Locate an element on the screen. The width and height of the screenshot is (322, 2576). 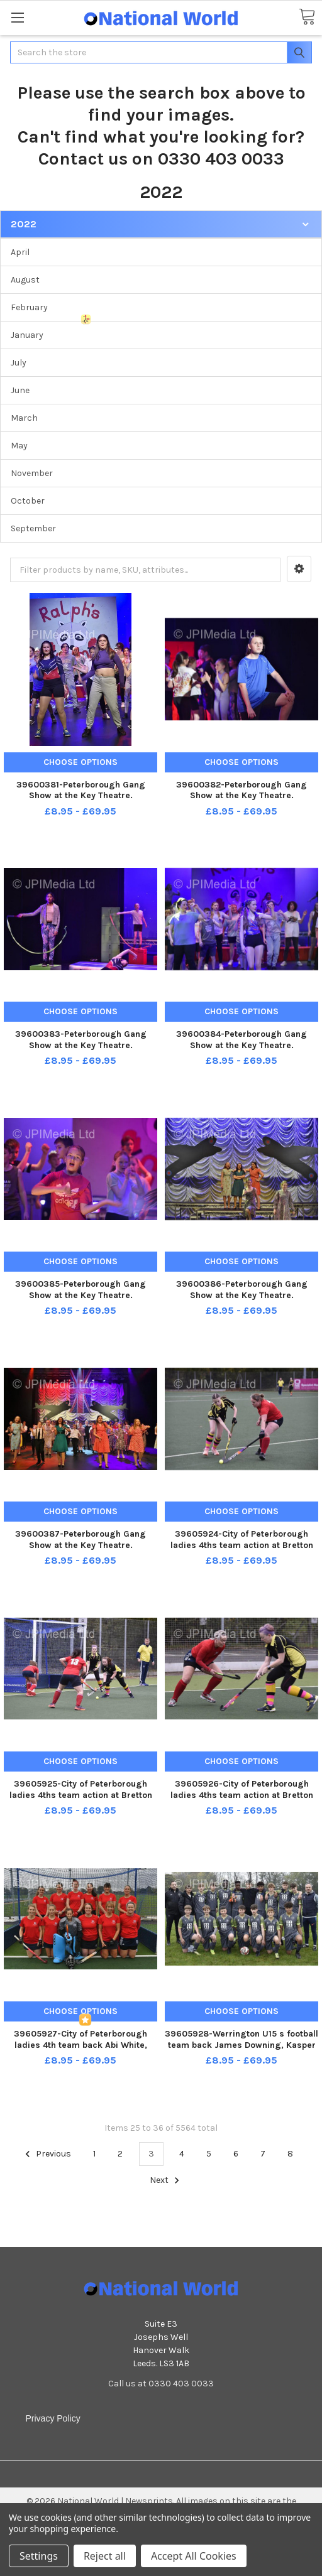
open eeschema schematic editor is located at coordinates (86, 319).